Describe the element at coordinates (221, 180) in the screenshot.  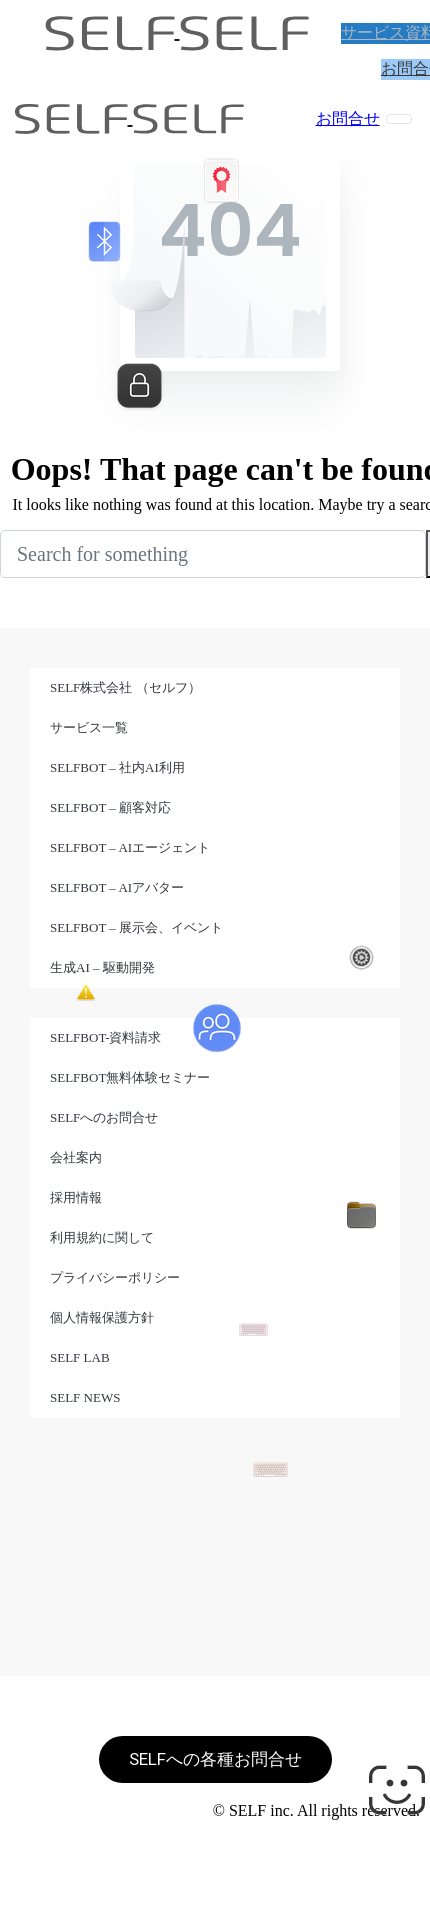
I see `a pkcs7 certificate file or security credential` at that location.